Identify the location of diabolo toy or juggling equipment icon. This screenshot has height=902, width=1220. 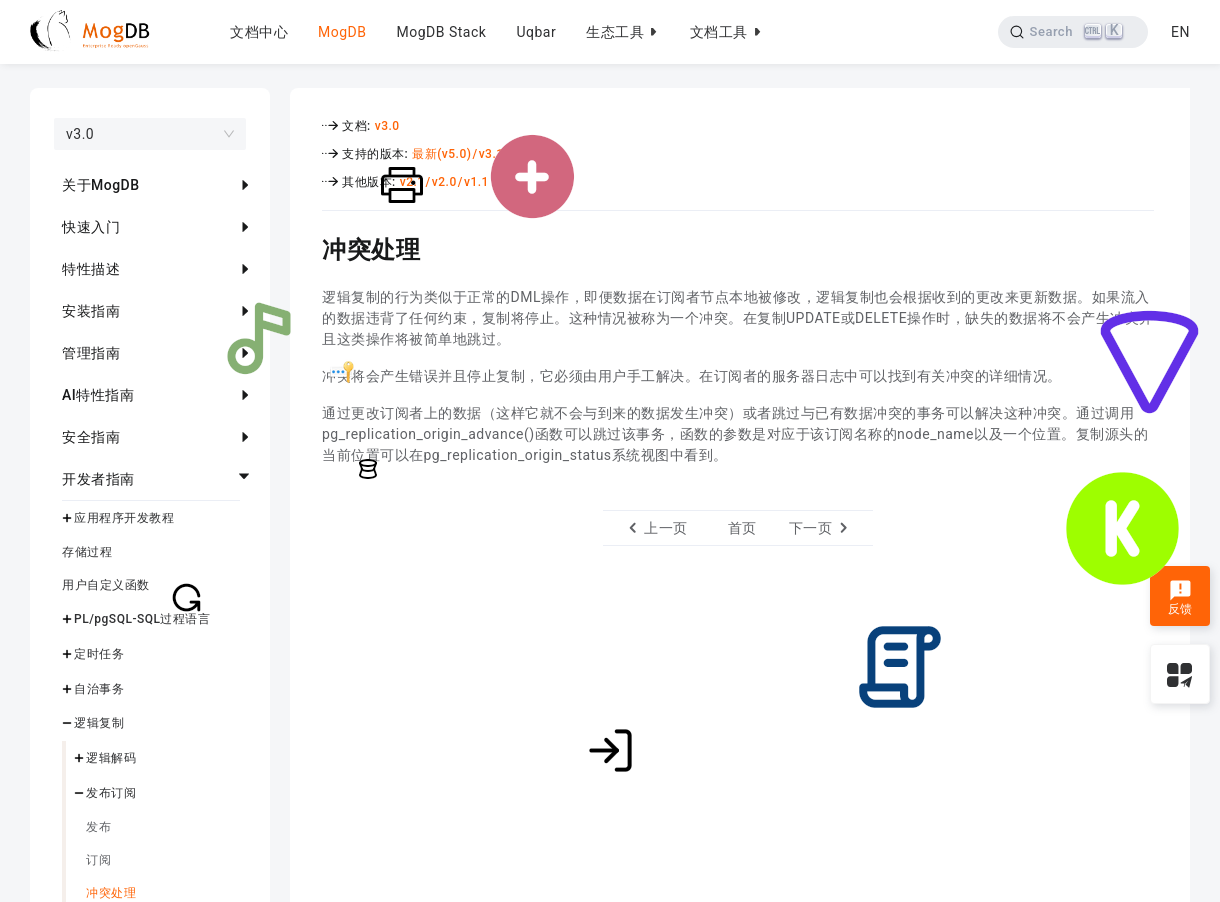
(368, 469).